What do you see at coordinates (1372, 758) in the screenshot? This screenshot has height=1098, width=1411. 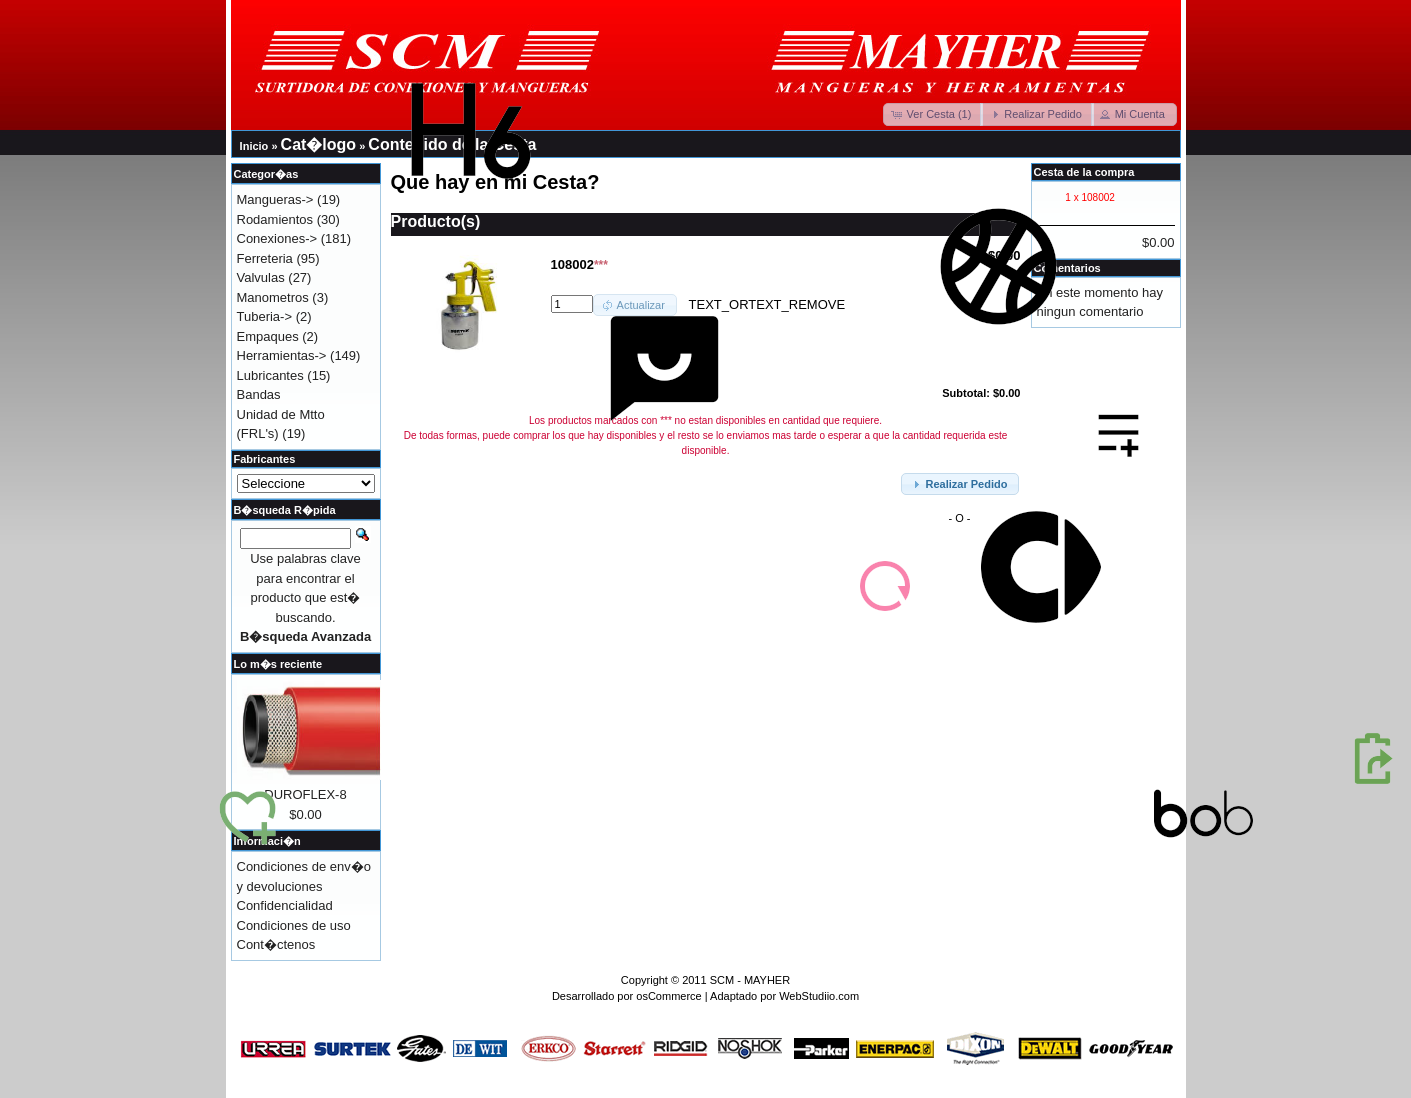 I see `share battery power with another device` at bounding box center [1372, 758].